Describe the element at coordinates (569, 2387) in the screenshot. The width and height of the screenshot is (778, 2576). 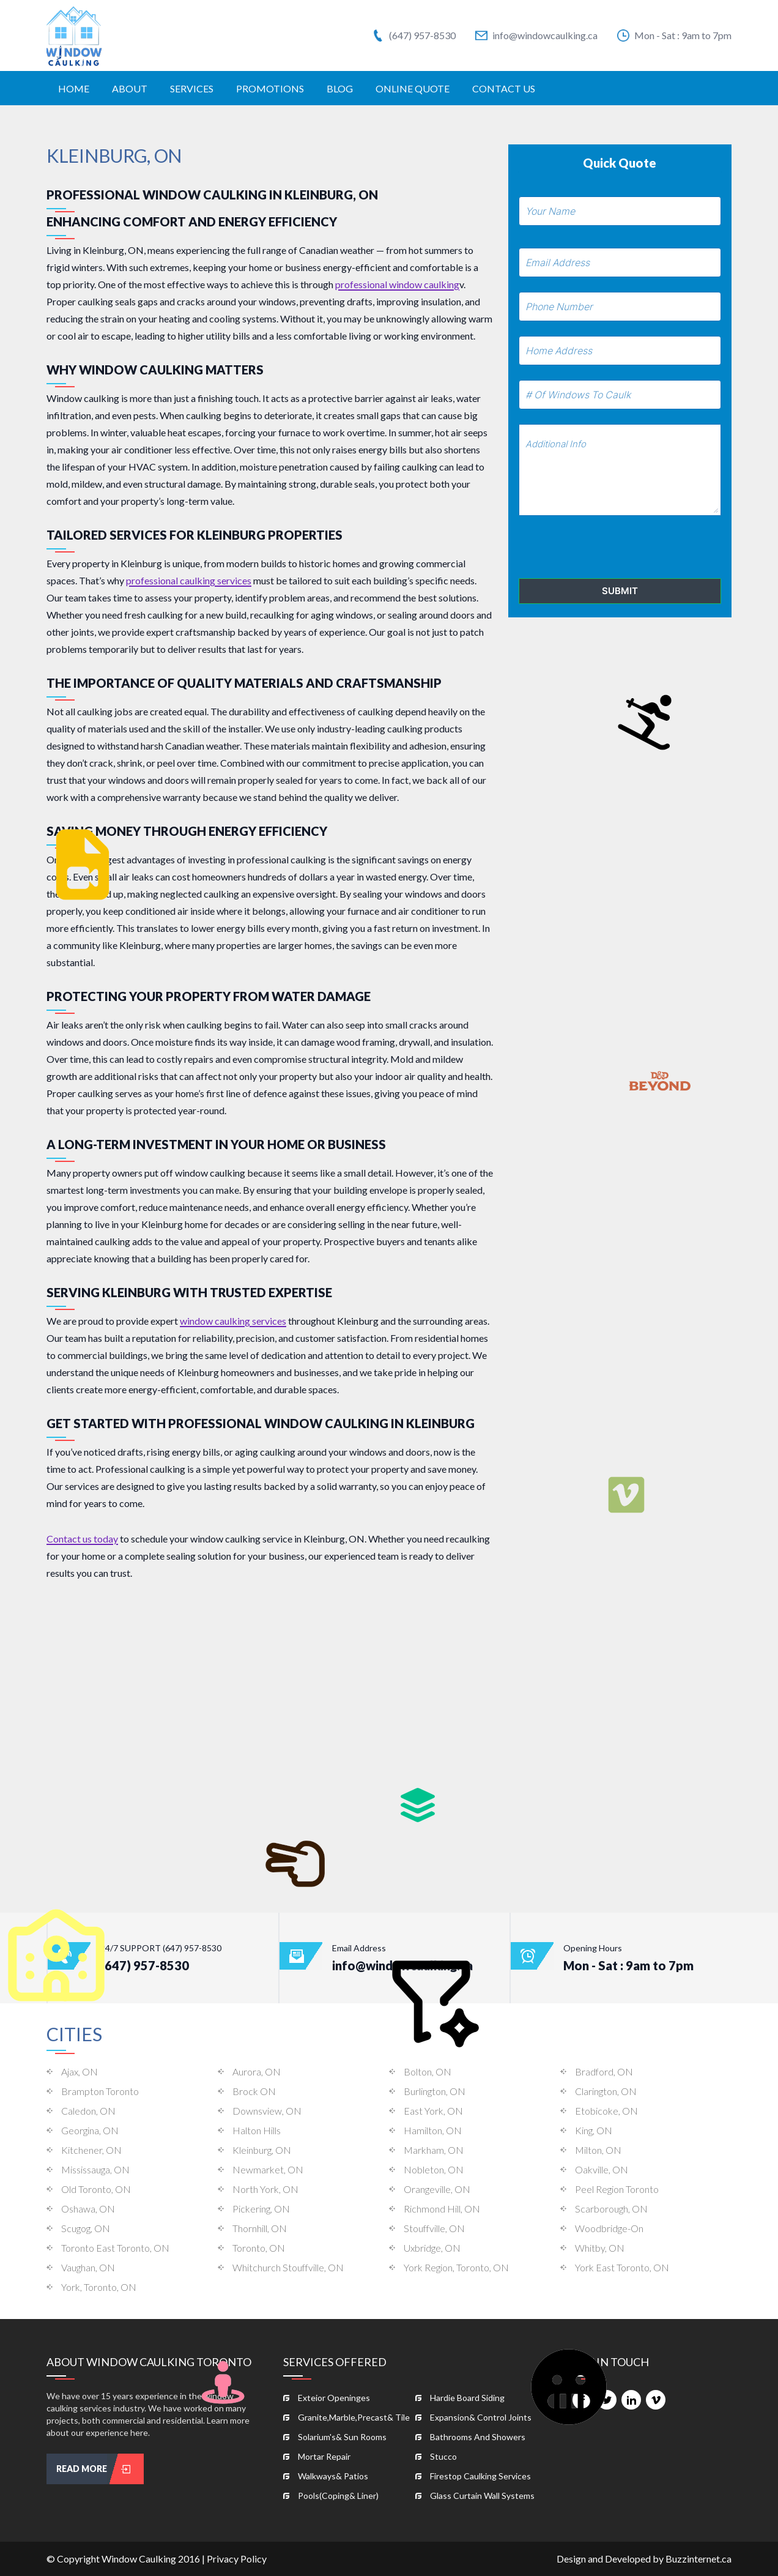
I see `indicates an awkward or uncomfortable status` at that location.